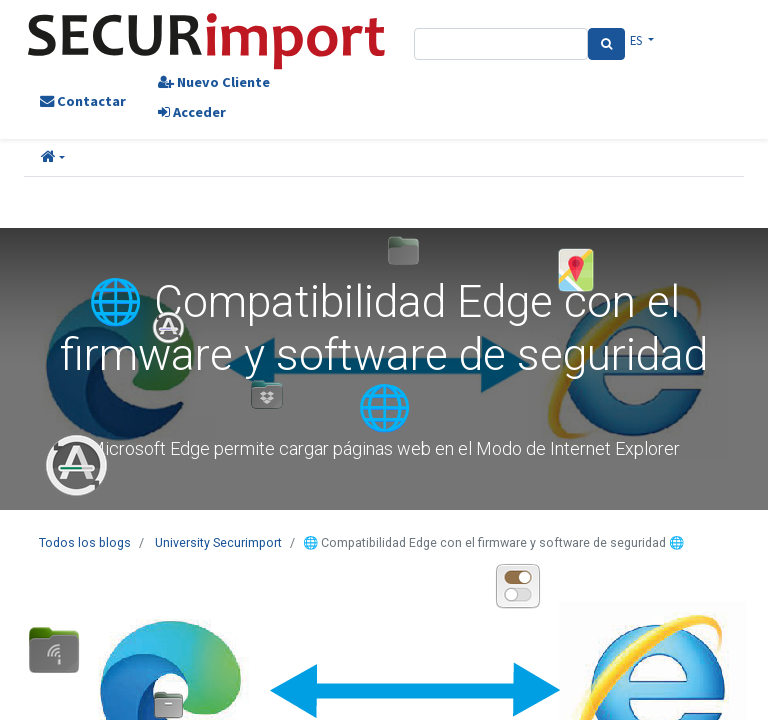  I want to click on open the software update manager, so click(168, 327).